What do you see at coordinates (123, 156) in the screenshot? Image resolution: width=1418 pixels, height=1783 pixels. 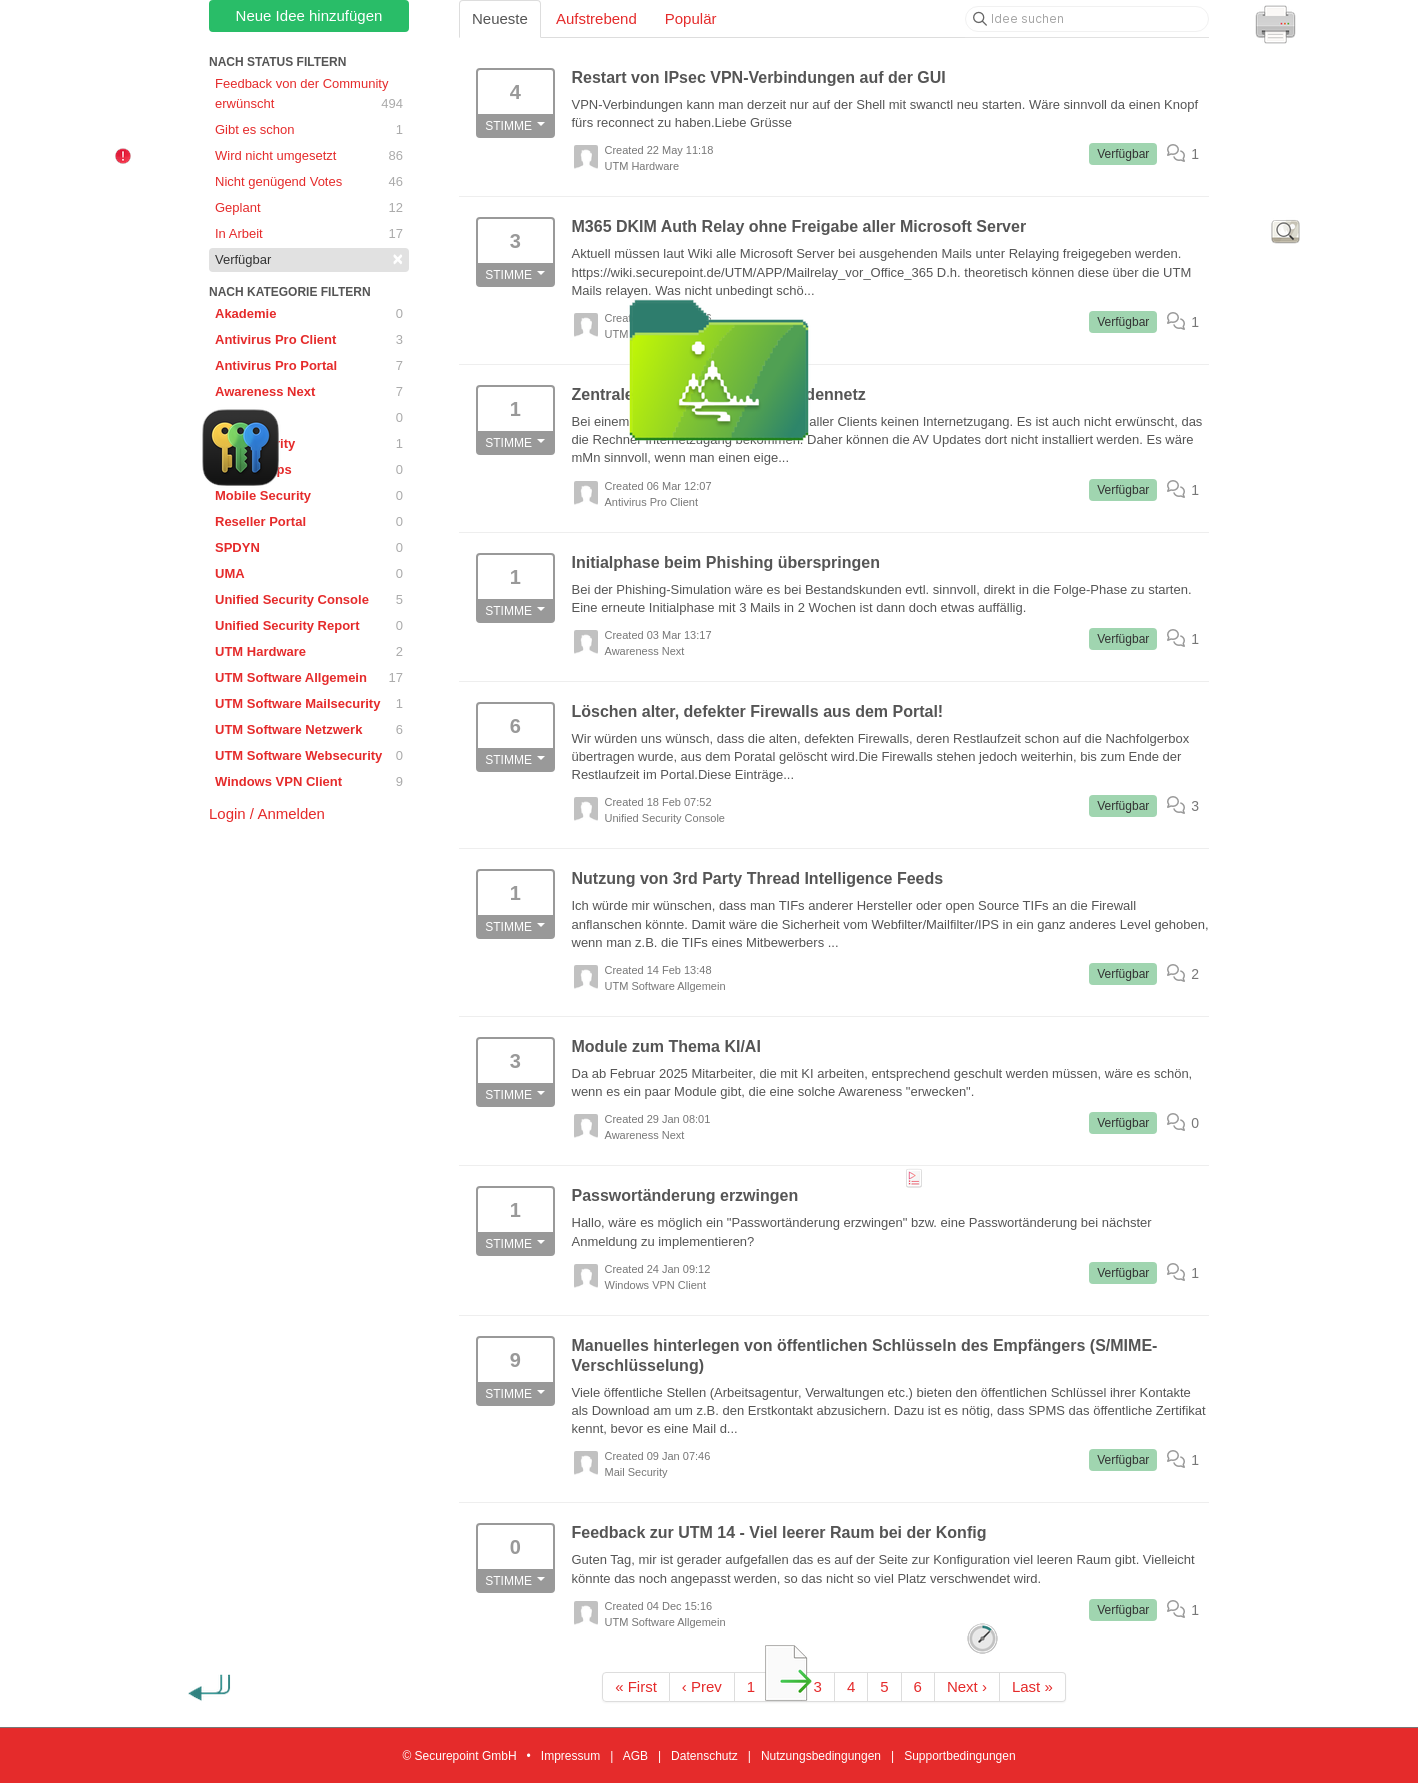 I see `indicates a warning or caution message` at bounding box center [123, 156].